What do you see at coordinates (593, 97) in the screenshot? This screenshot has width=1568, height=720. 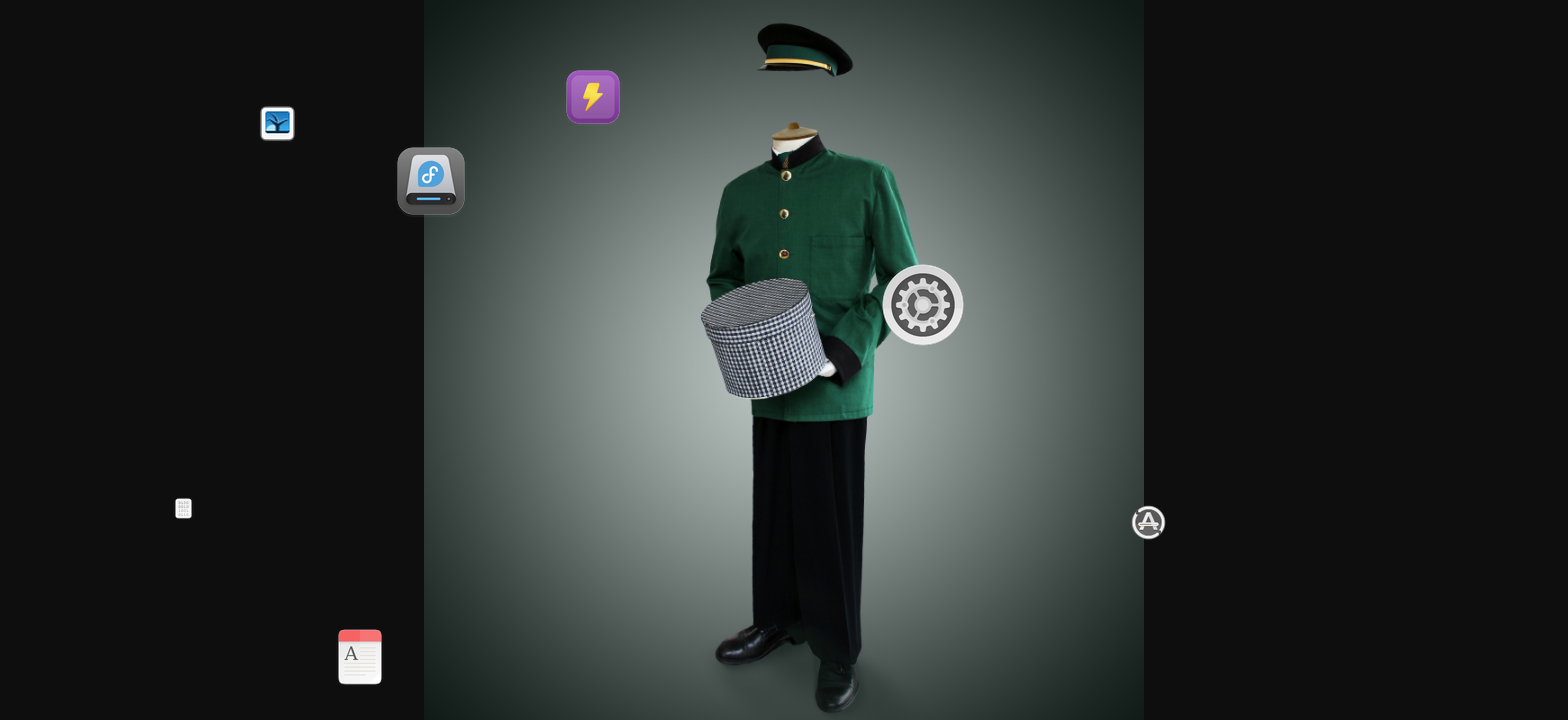 I see `open keypunch typing practice app` at bounding box center [593, 97].